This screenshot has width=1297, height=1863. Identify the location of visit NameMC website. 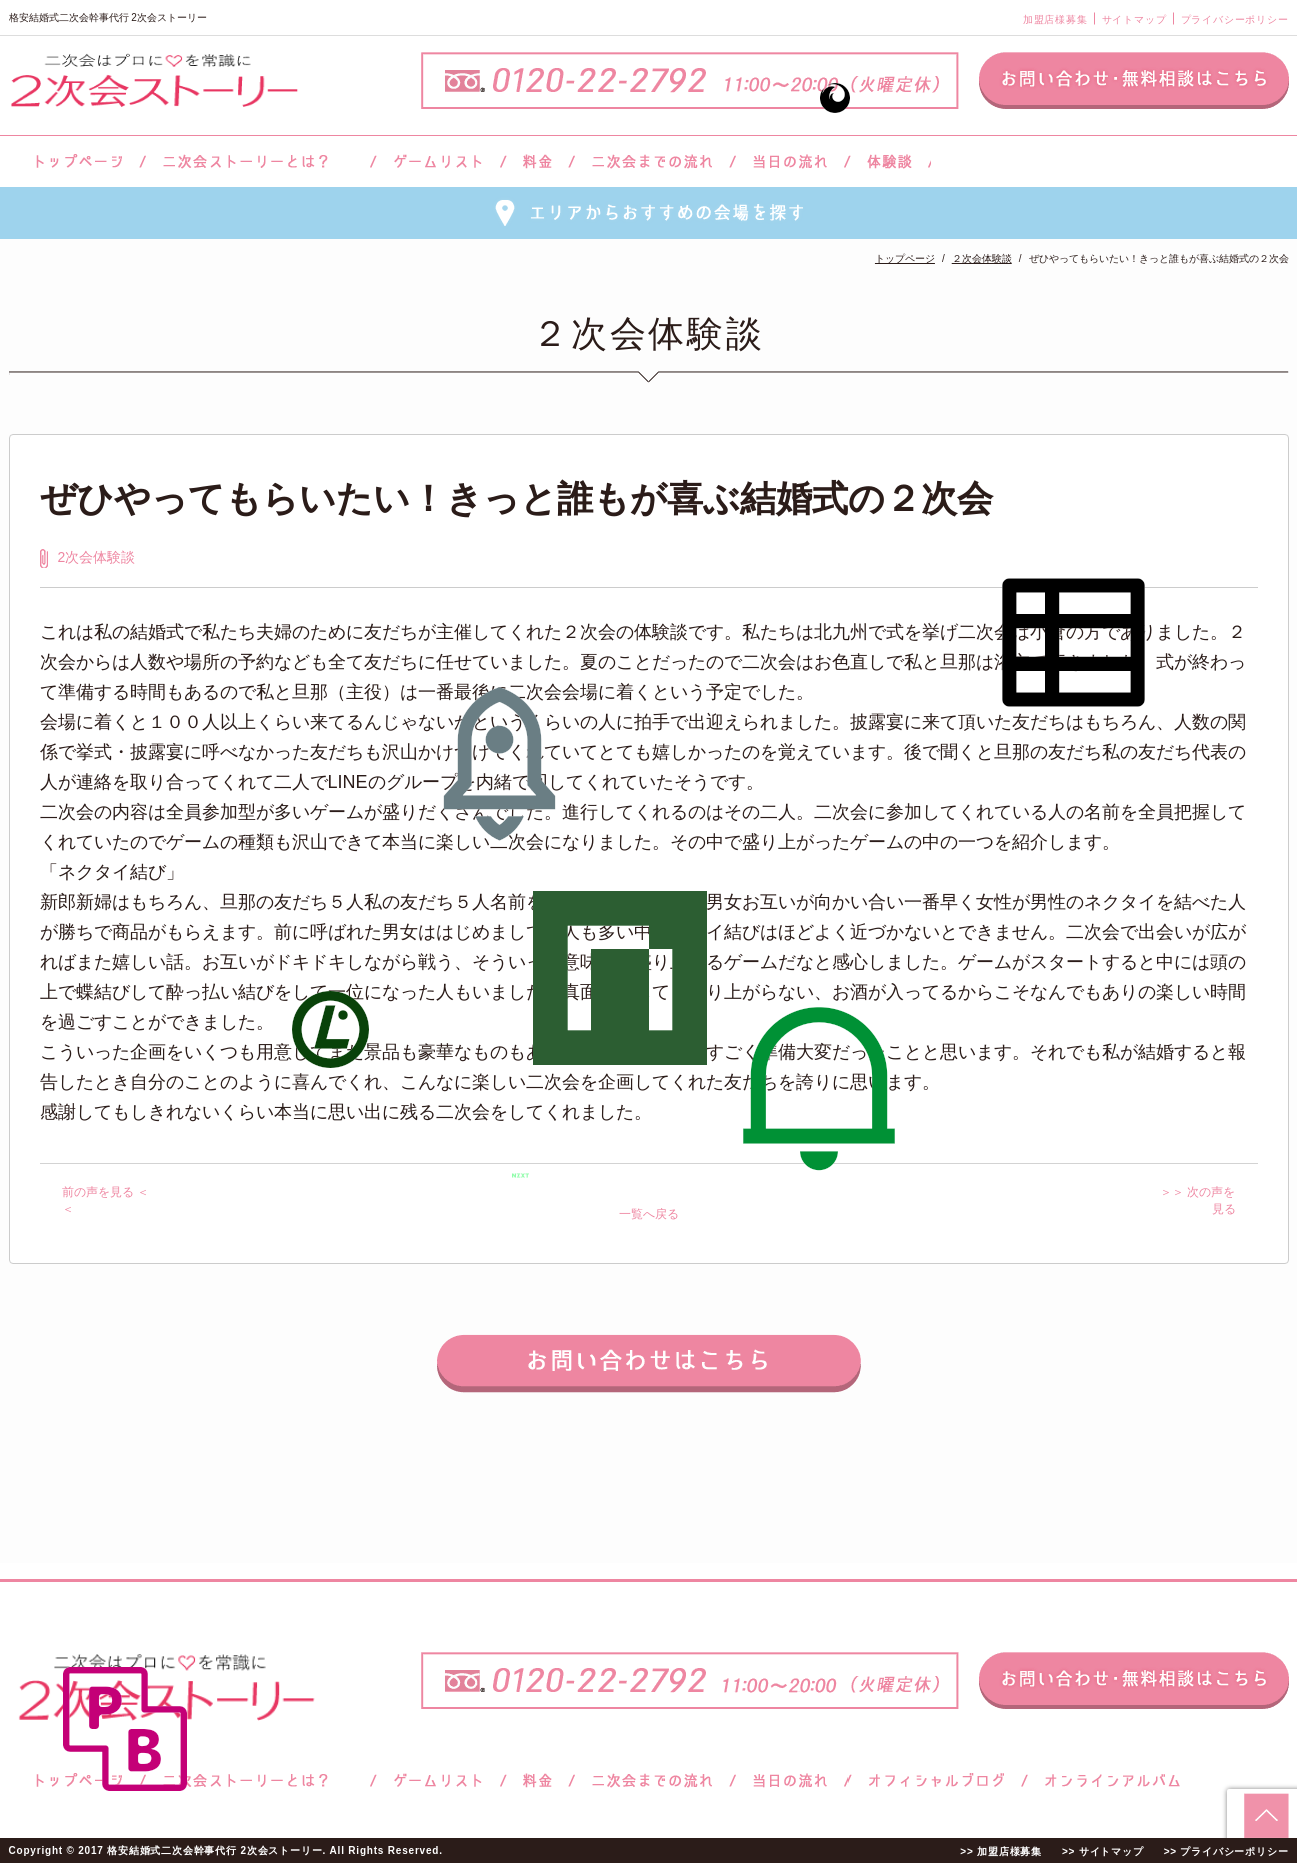
(620, 978).